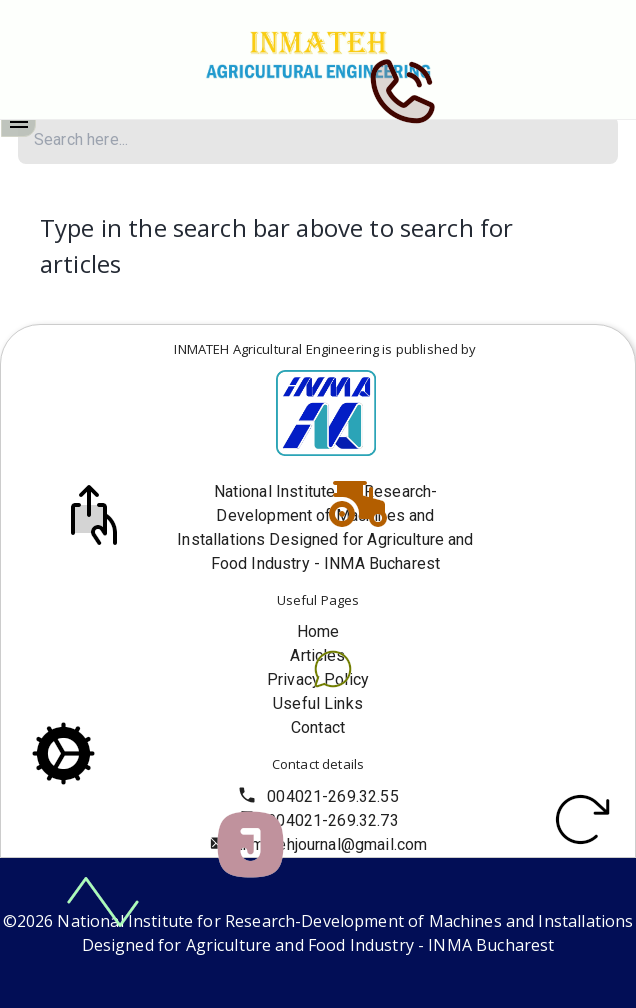 The image size is (636, 1008). Describe the element at coordinates (250, 844) in the screenshot. I see `indicates an item or contact starting with the letter J` at that location.